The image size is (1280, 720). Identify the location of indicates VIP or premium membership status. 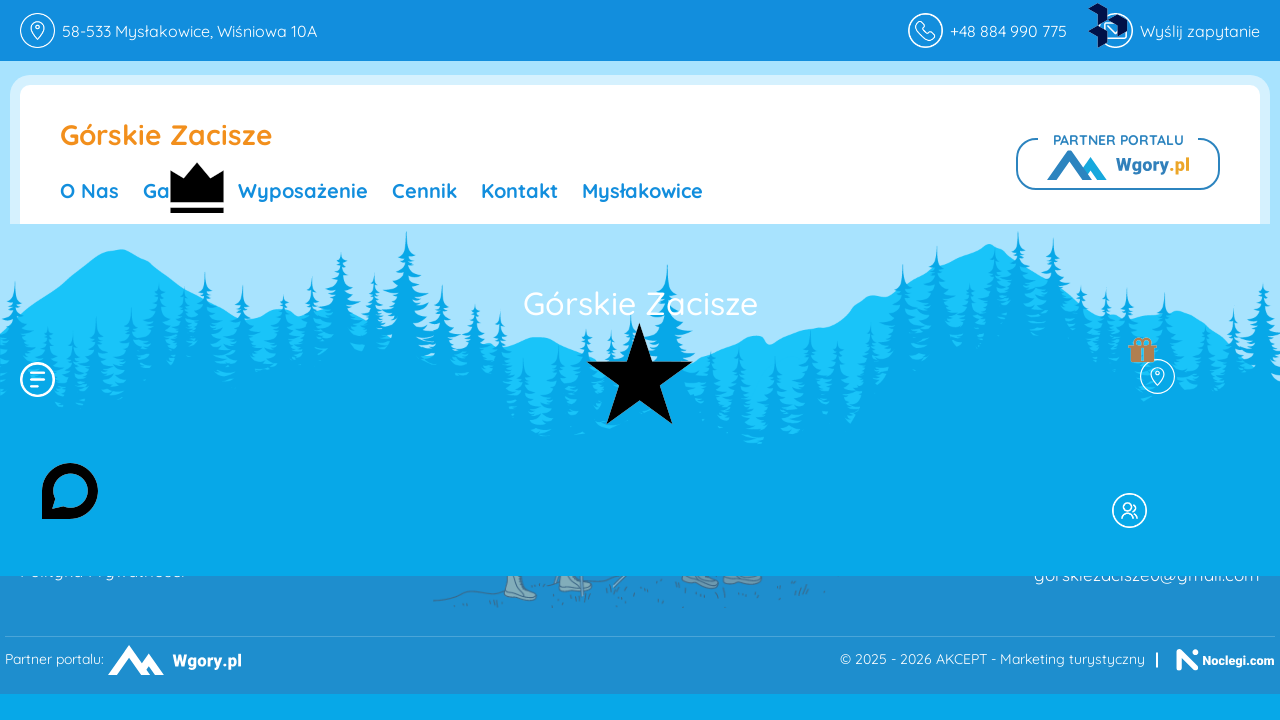
(197, 189).